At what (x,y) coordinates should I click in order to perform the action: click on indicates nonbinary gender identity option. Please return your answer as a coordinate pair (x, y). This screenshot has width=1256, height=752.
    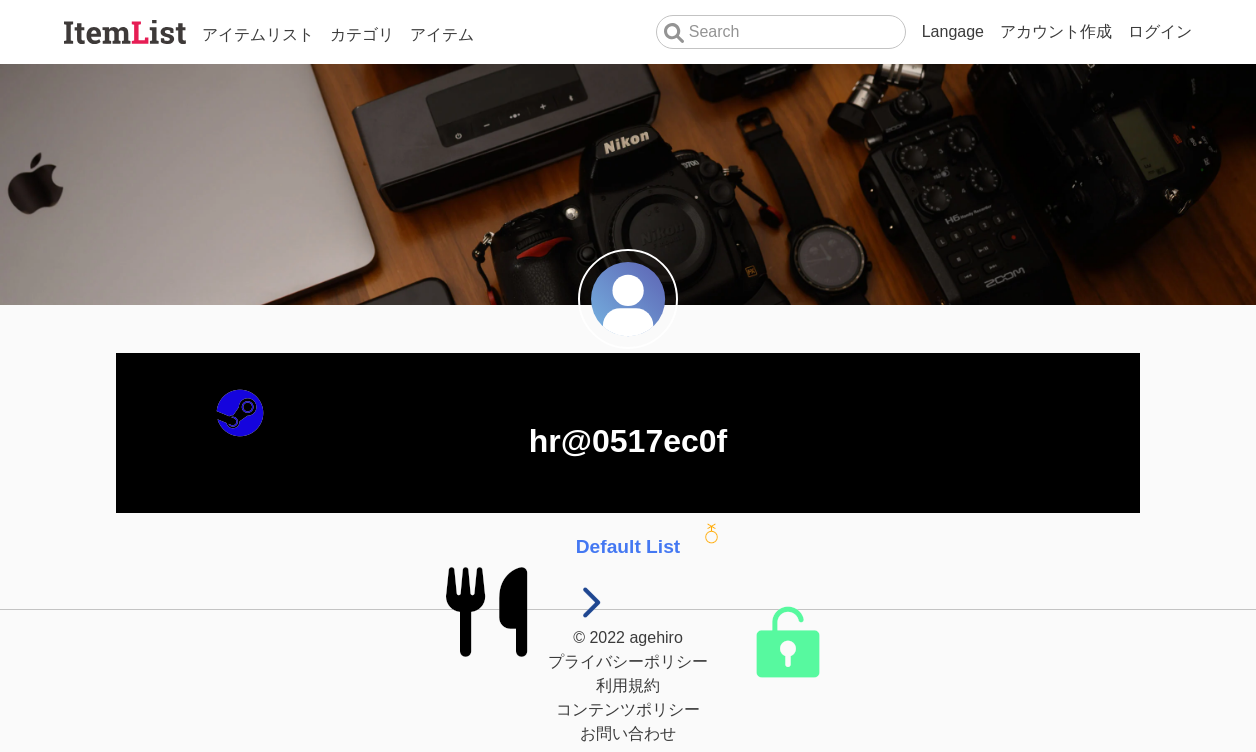
    Looking at the image, I should click on (711, 533).